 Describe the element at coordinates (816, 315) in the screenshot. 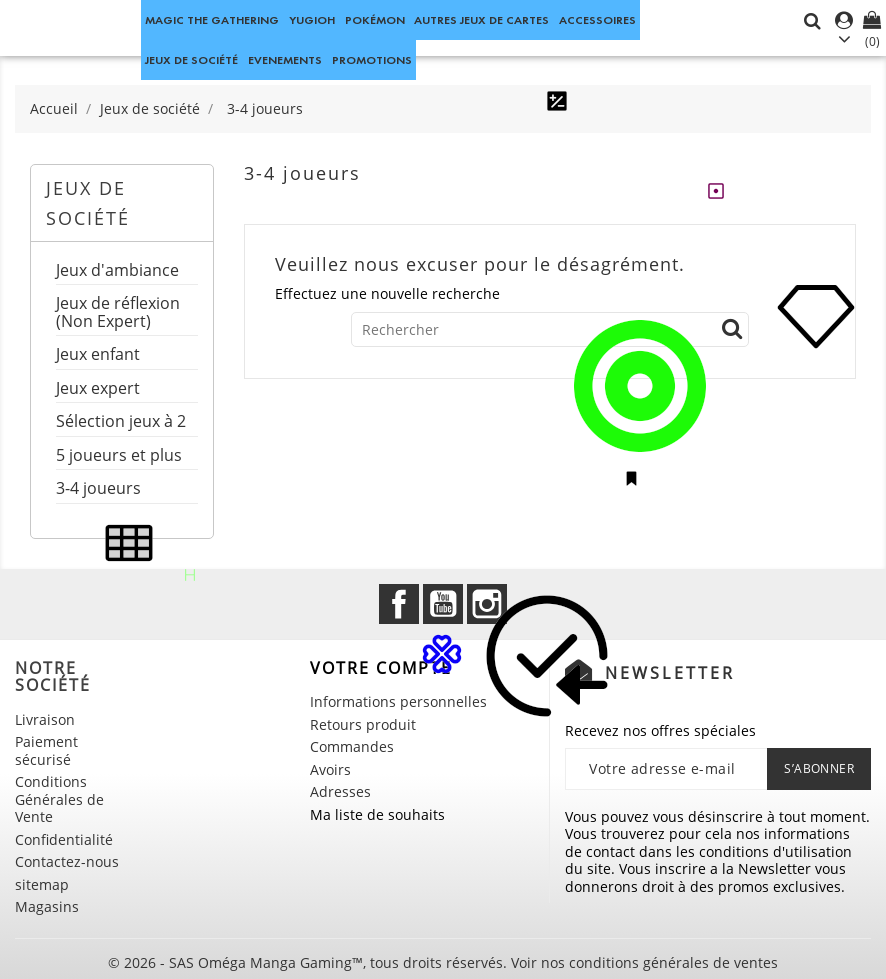

I see `indicates ruby programming language` at that location.